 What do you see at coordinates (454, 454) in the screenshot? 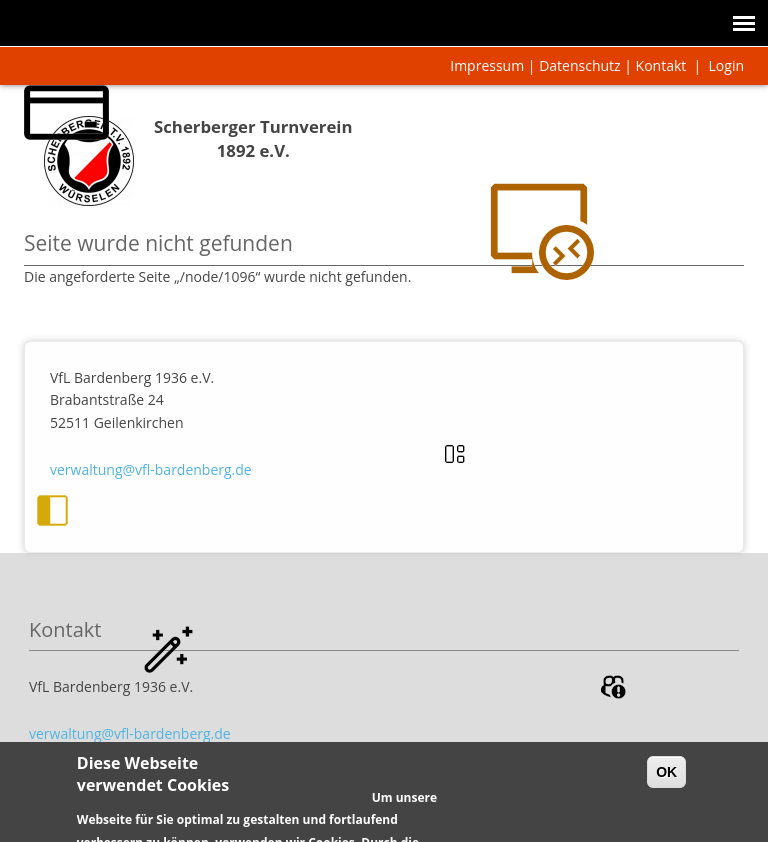
I see `toggle editor layout view` at bounding box center [454, 454].